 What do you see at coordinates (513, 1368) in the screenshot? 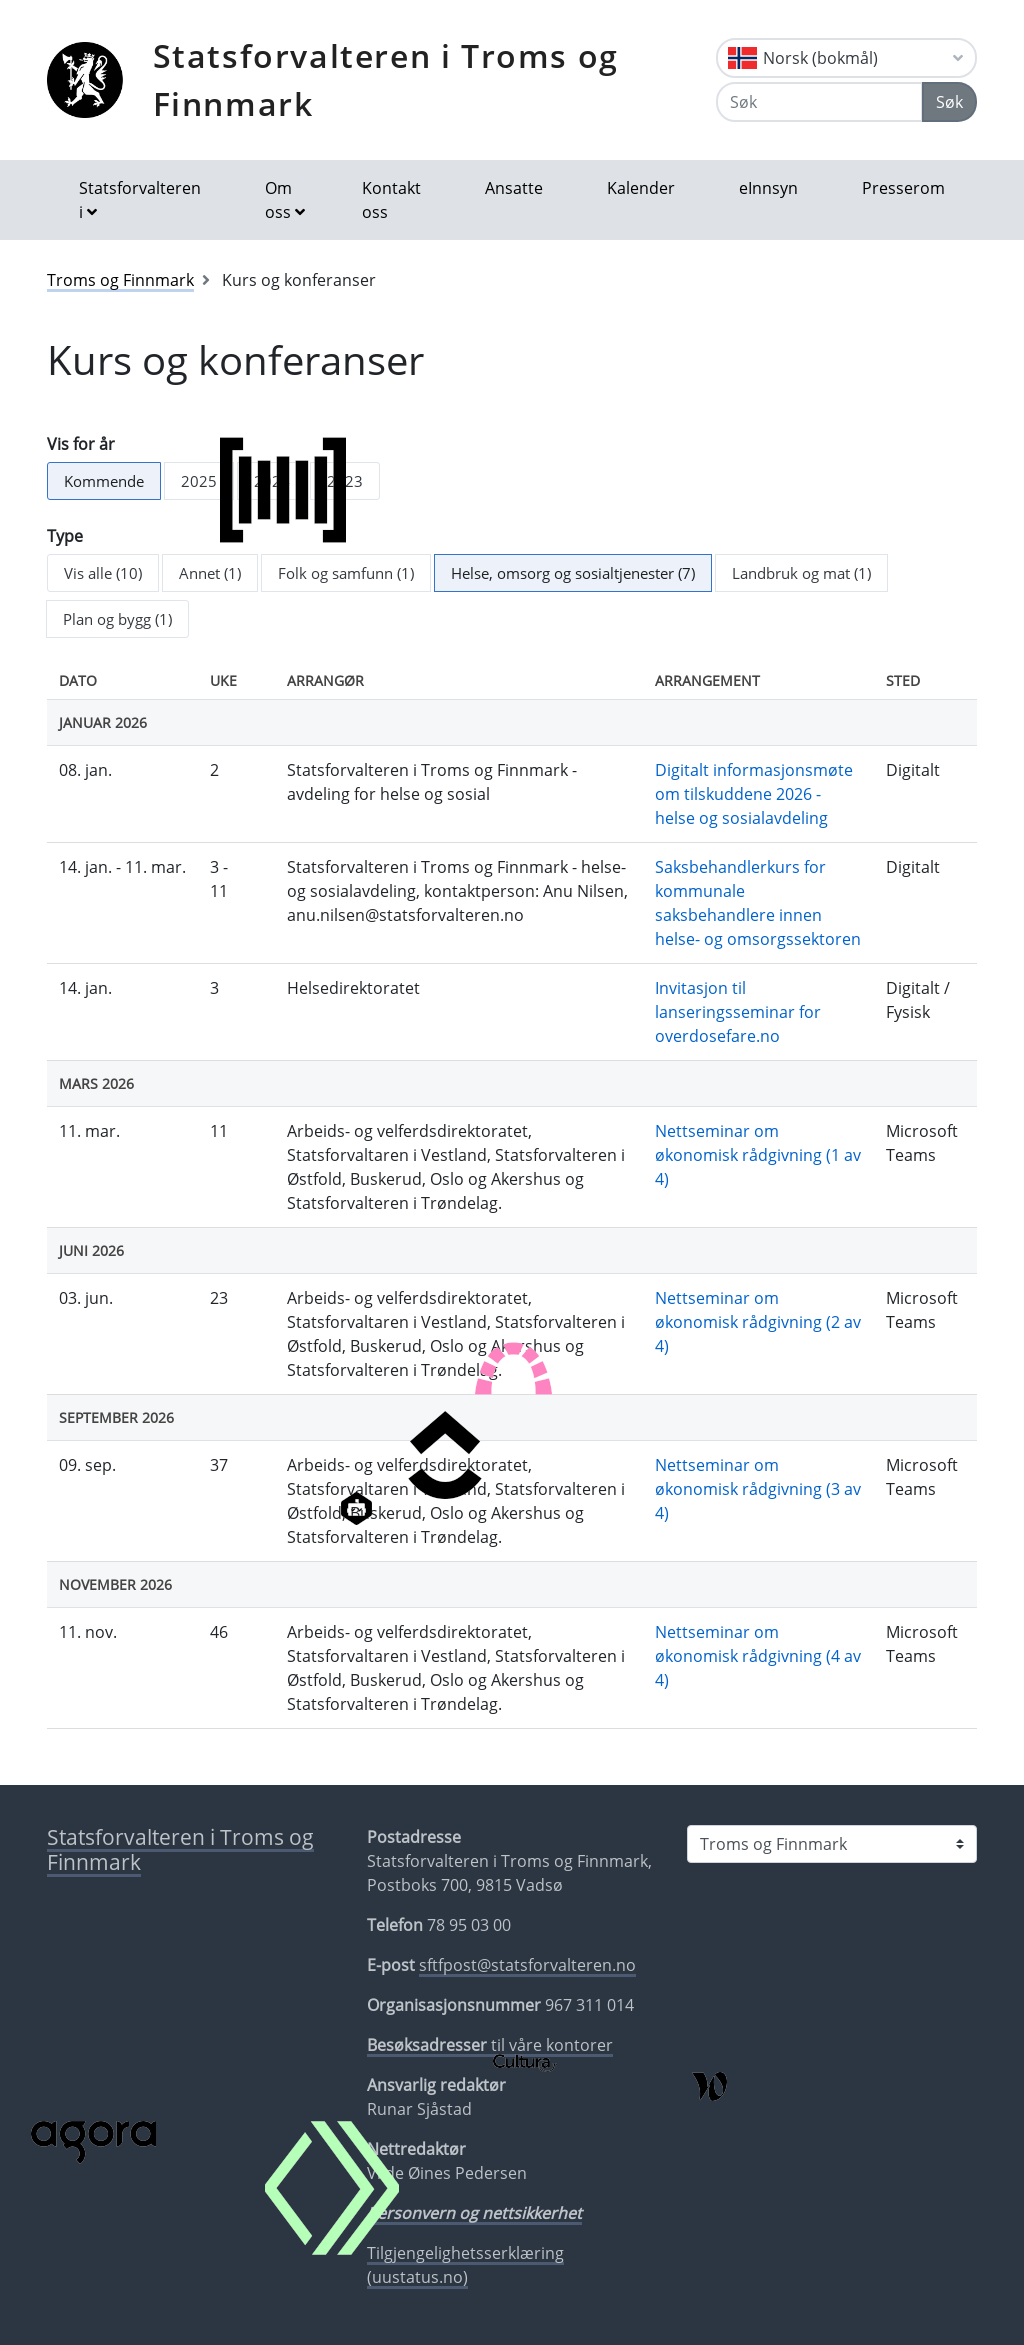
I see `open redmine project management` at bounding box center [513, 1368].